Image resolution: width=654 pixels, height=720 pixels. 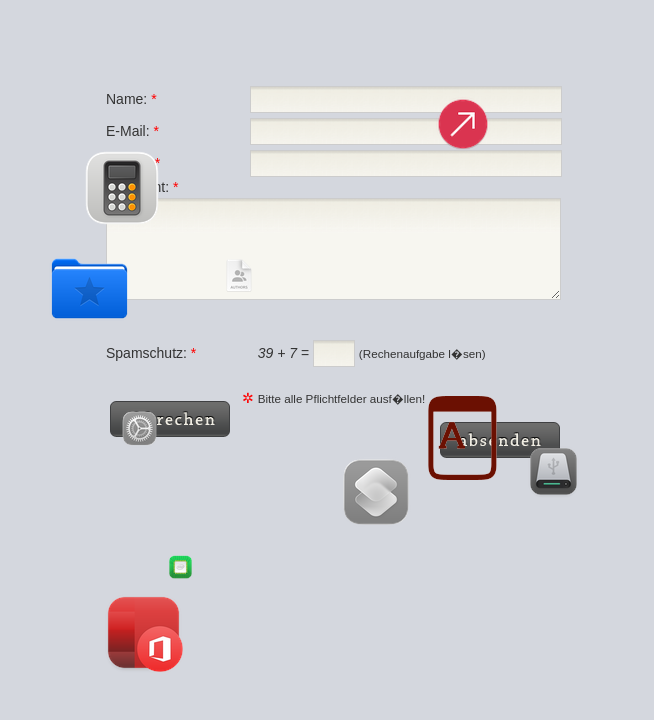 I want to click on open microsoft office suite, so click(x=143, y=632).